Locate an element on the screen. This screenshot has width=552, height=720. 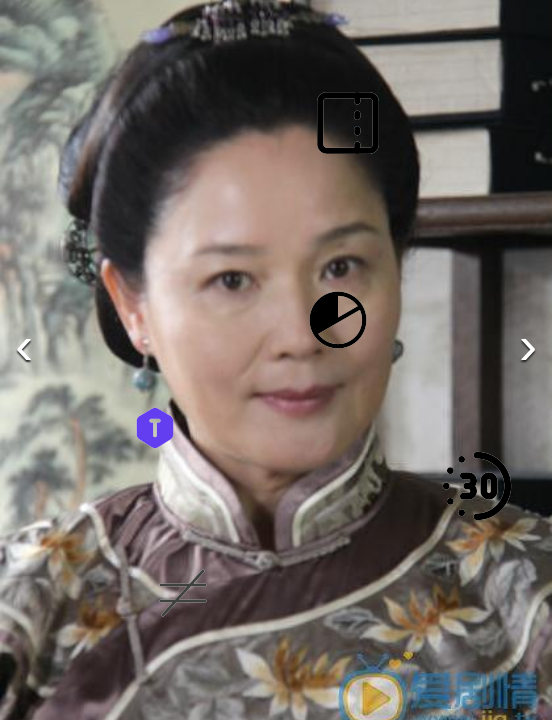
toggle optional right sidebar panel is located at coordinates (348, 123).